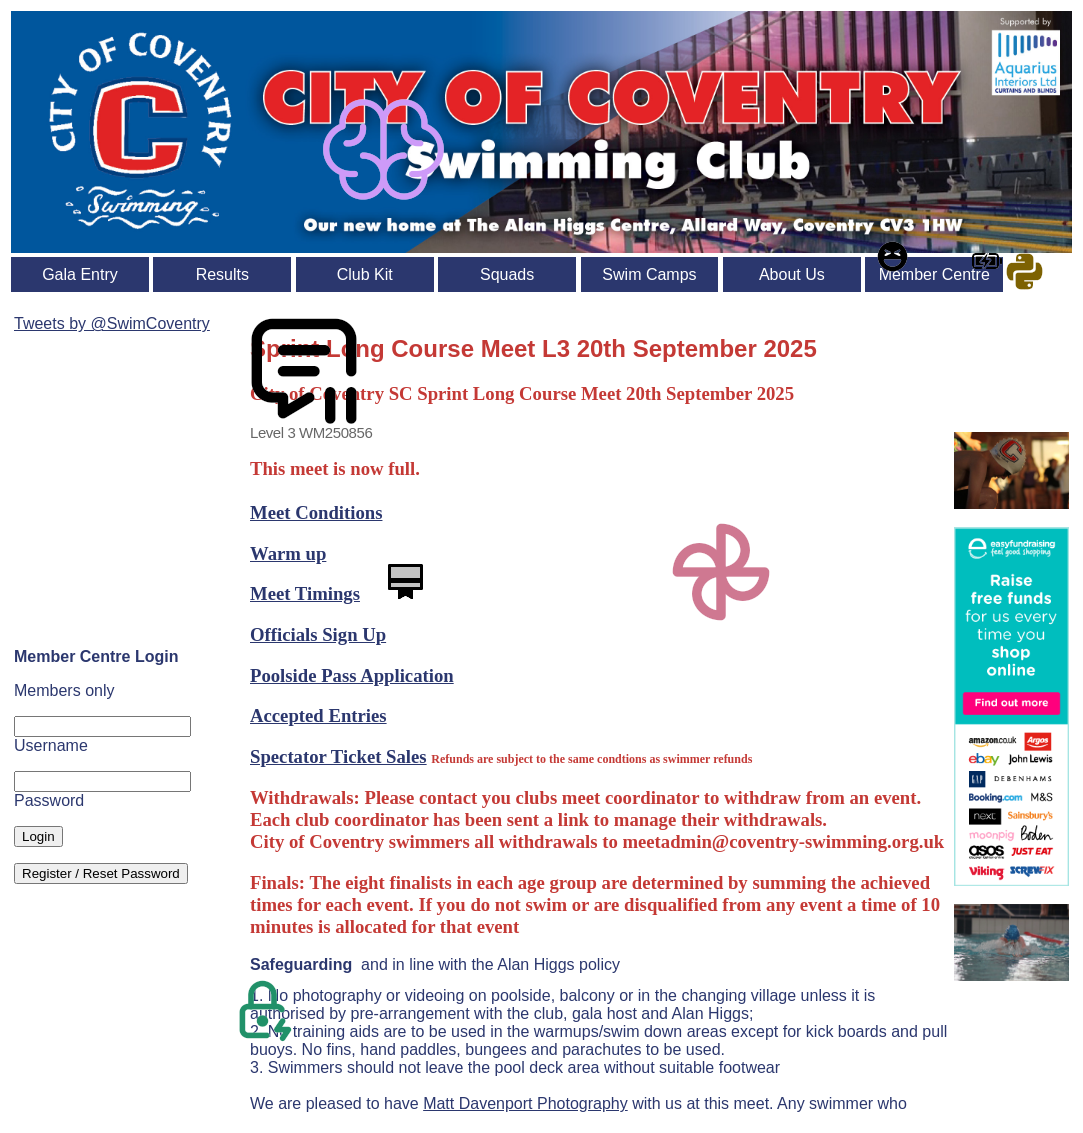  What do you see at coordinates (892, 256) in the screenshot?
I see `react with laughter to a post or message` at bounding box center [892, 256].